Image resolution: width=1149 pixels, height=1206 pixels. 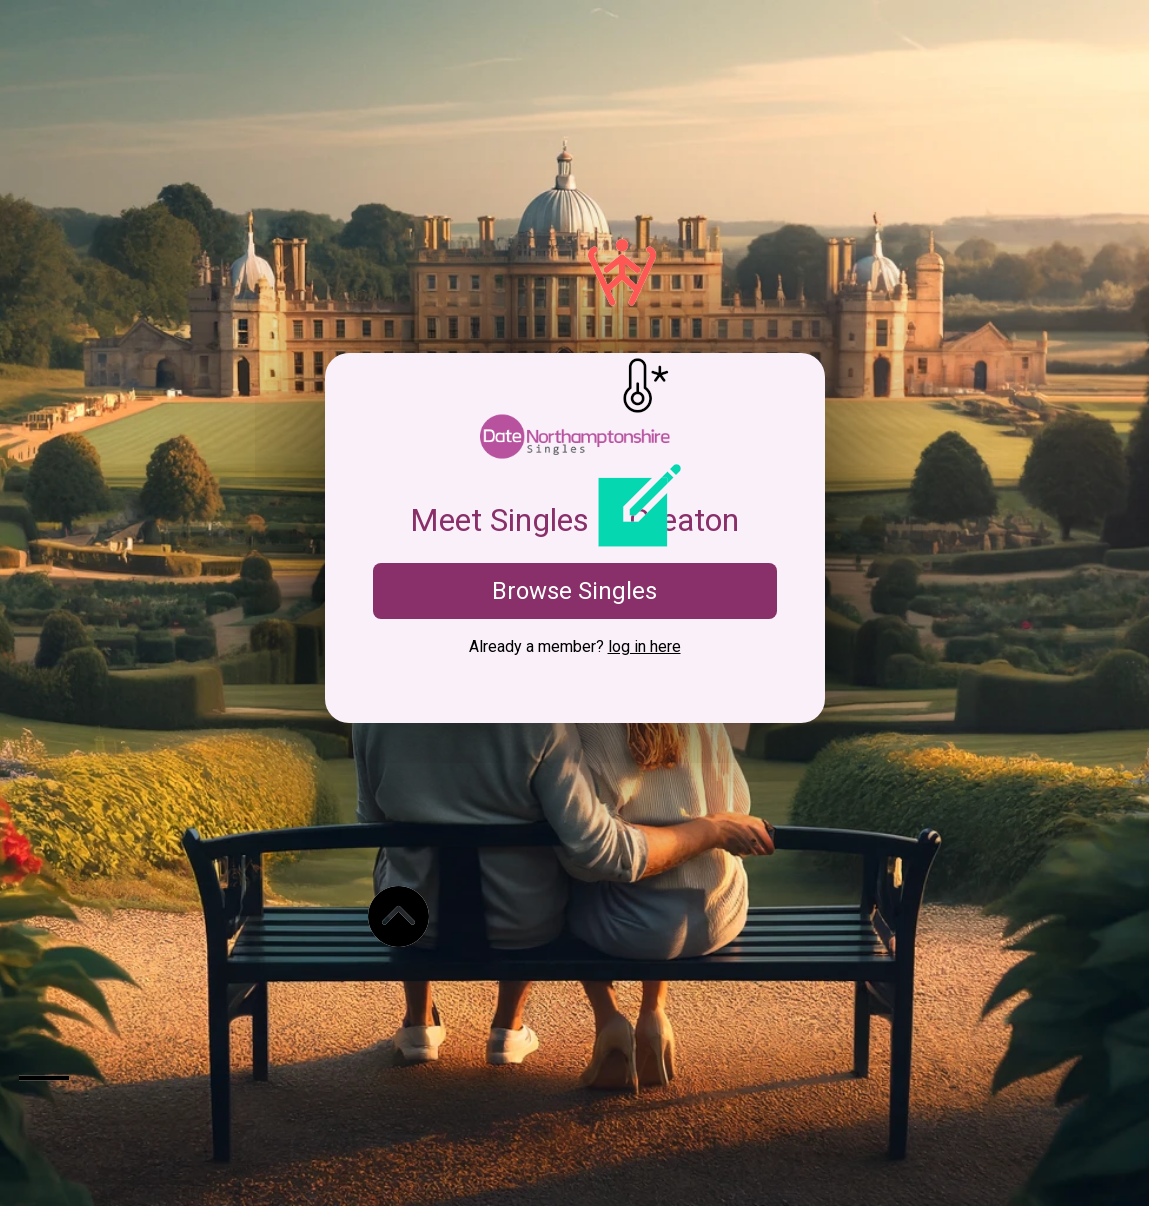 What do you see at coordinates (639, 506) in the screenshot?
I see `create or compose new content` at bounding box center [639, 506].